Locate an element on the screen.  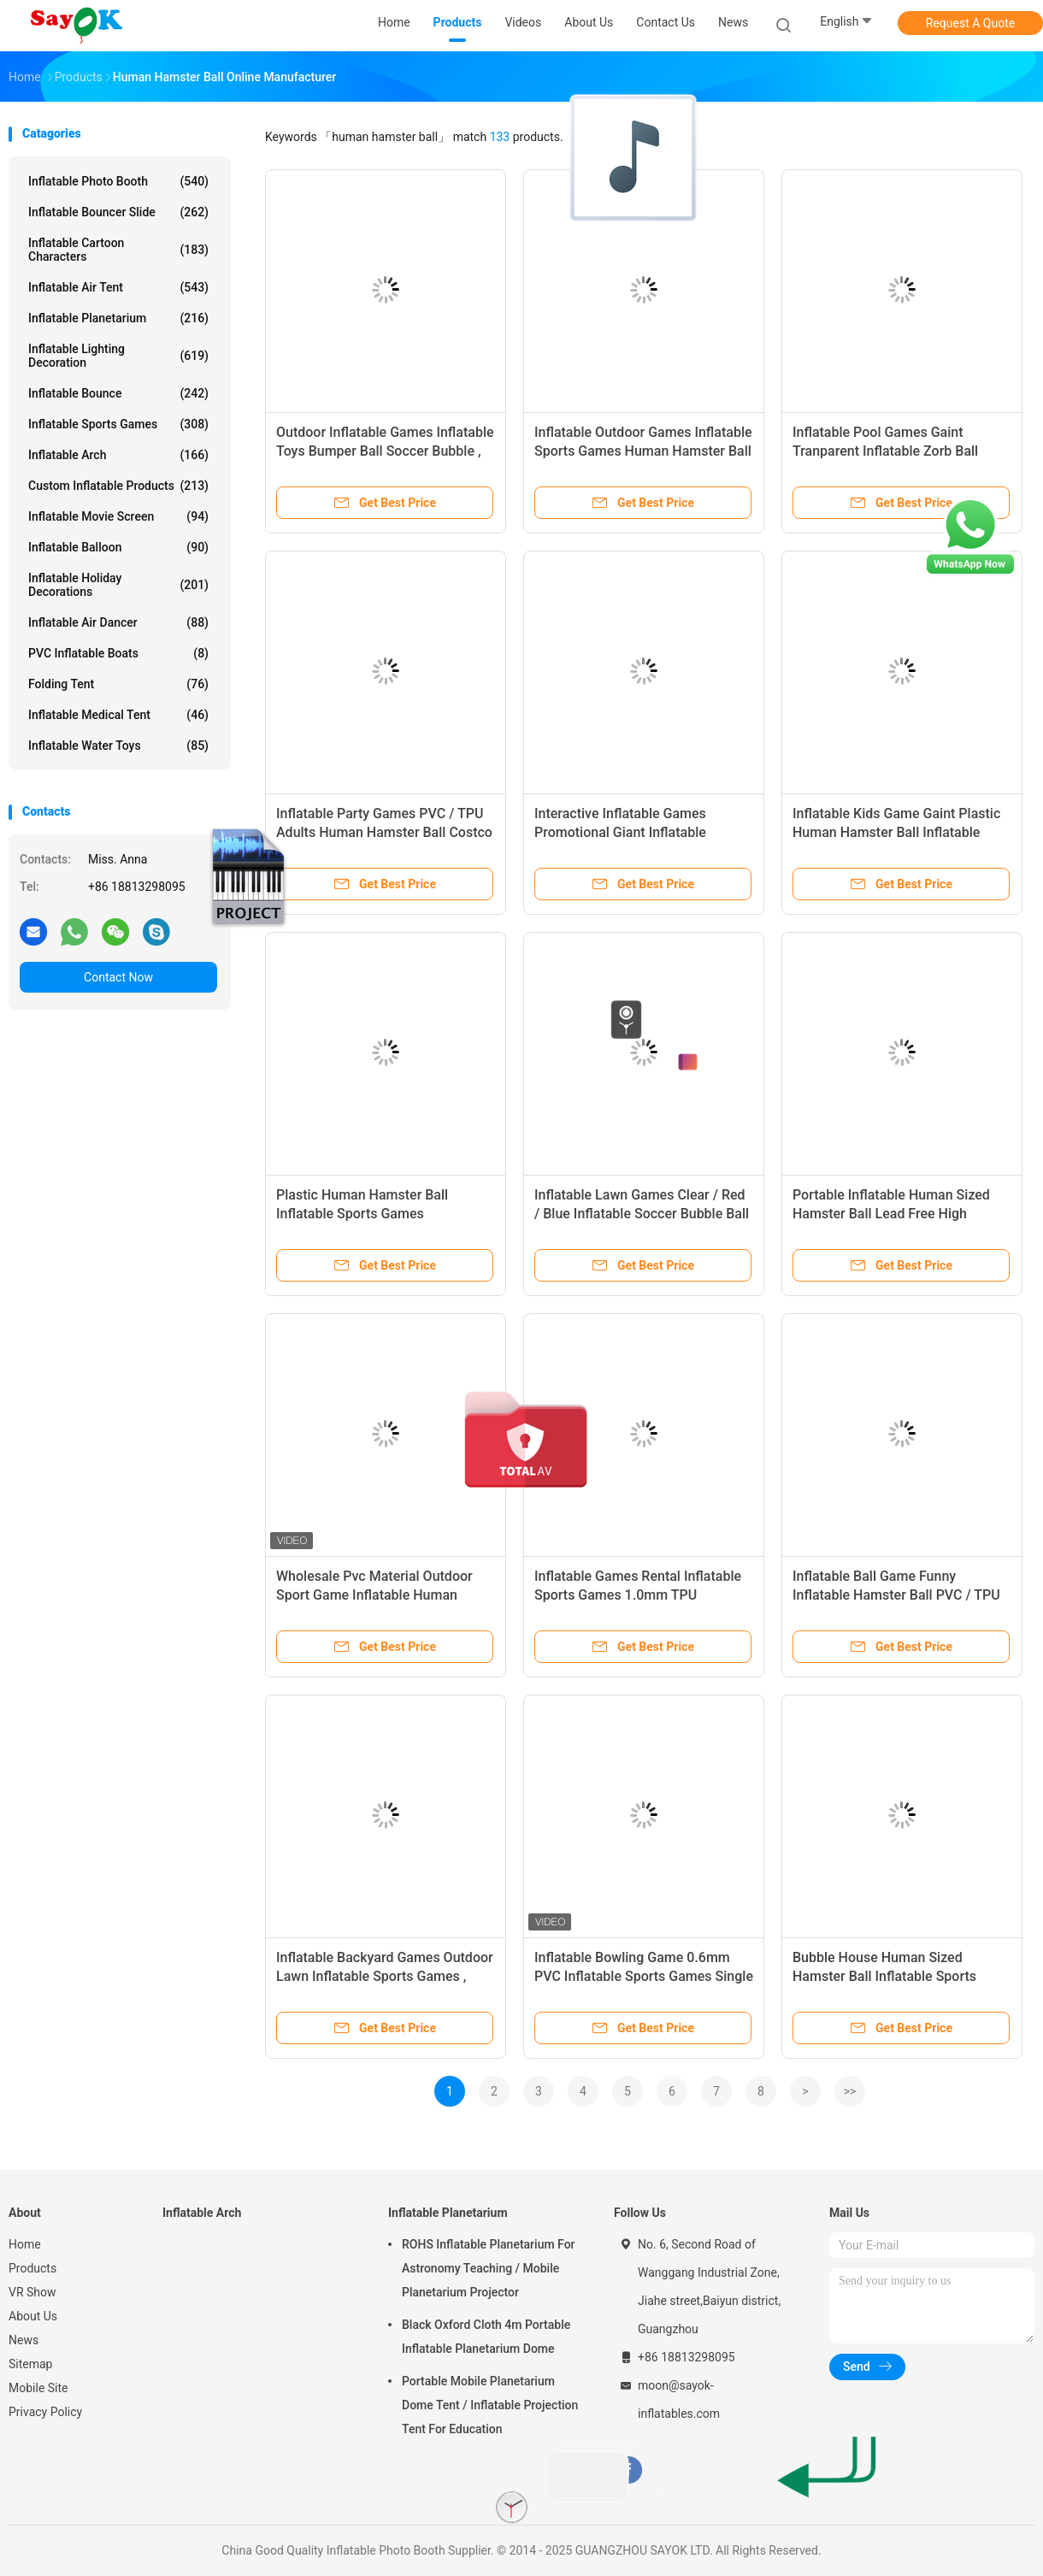
access the desktop folder is located at coordinates (687, 1061).